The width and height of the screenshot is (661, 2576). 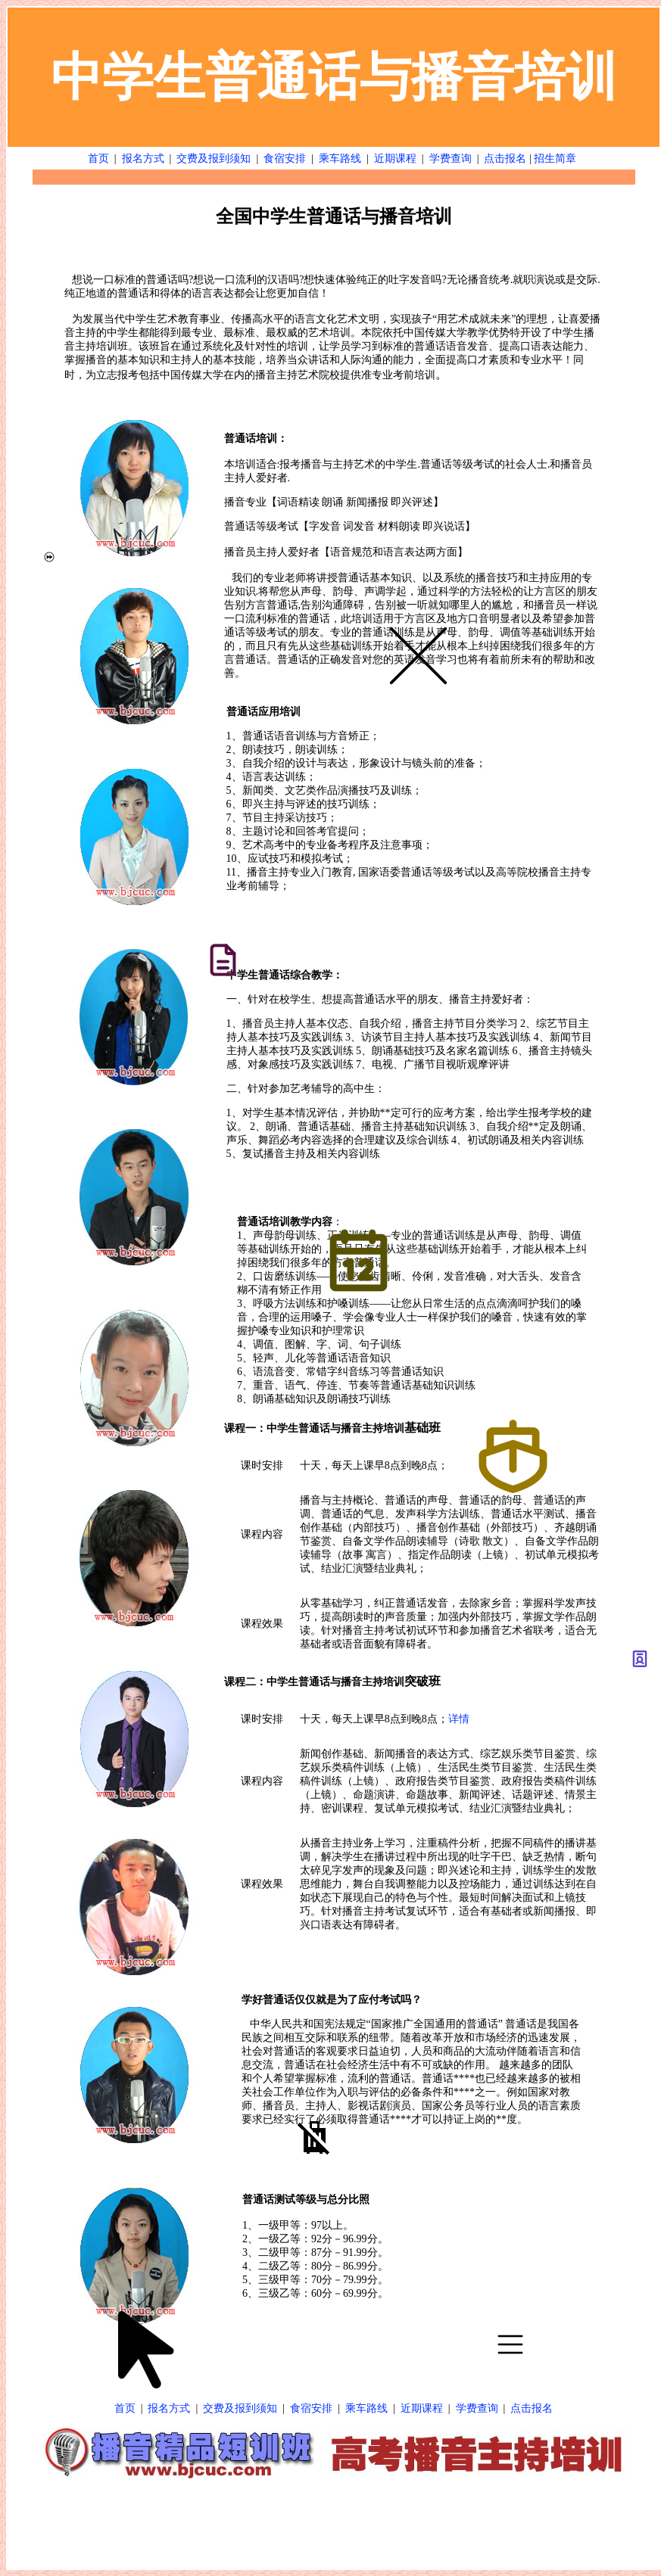 I want to click on cursor or pointer indicator, so click(x=142, y=2350).